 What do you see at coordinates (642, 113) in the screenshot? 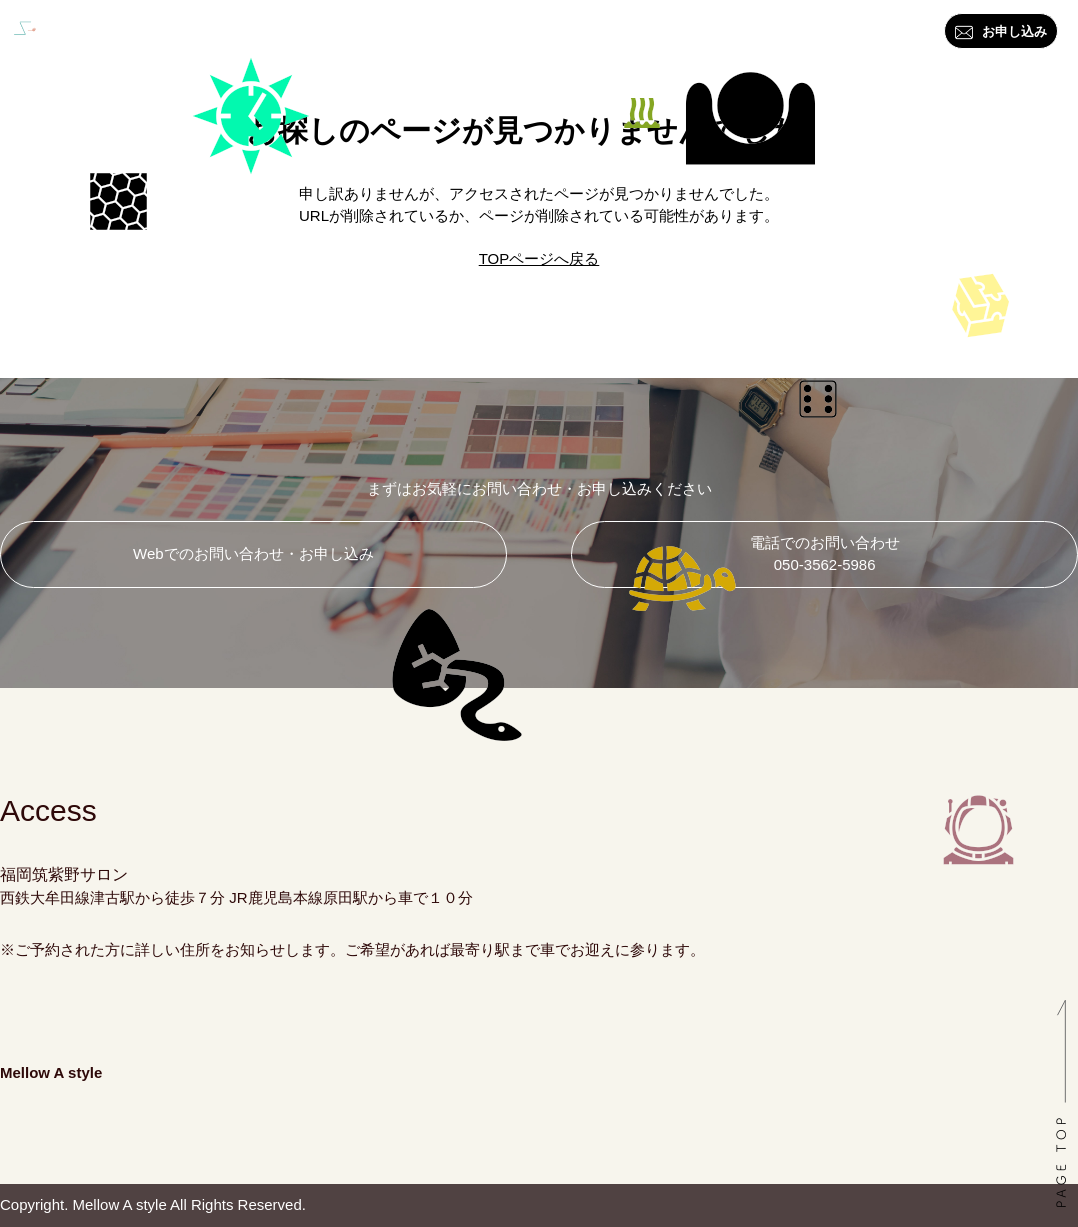
I see `indicates a hot surface warning` at bounding box center [642, 113].